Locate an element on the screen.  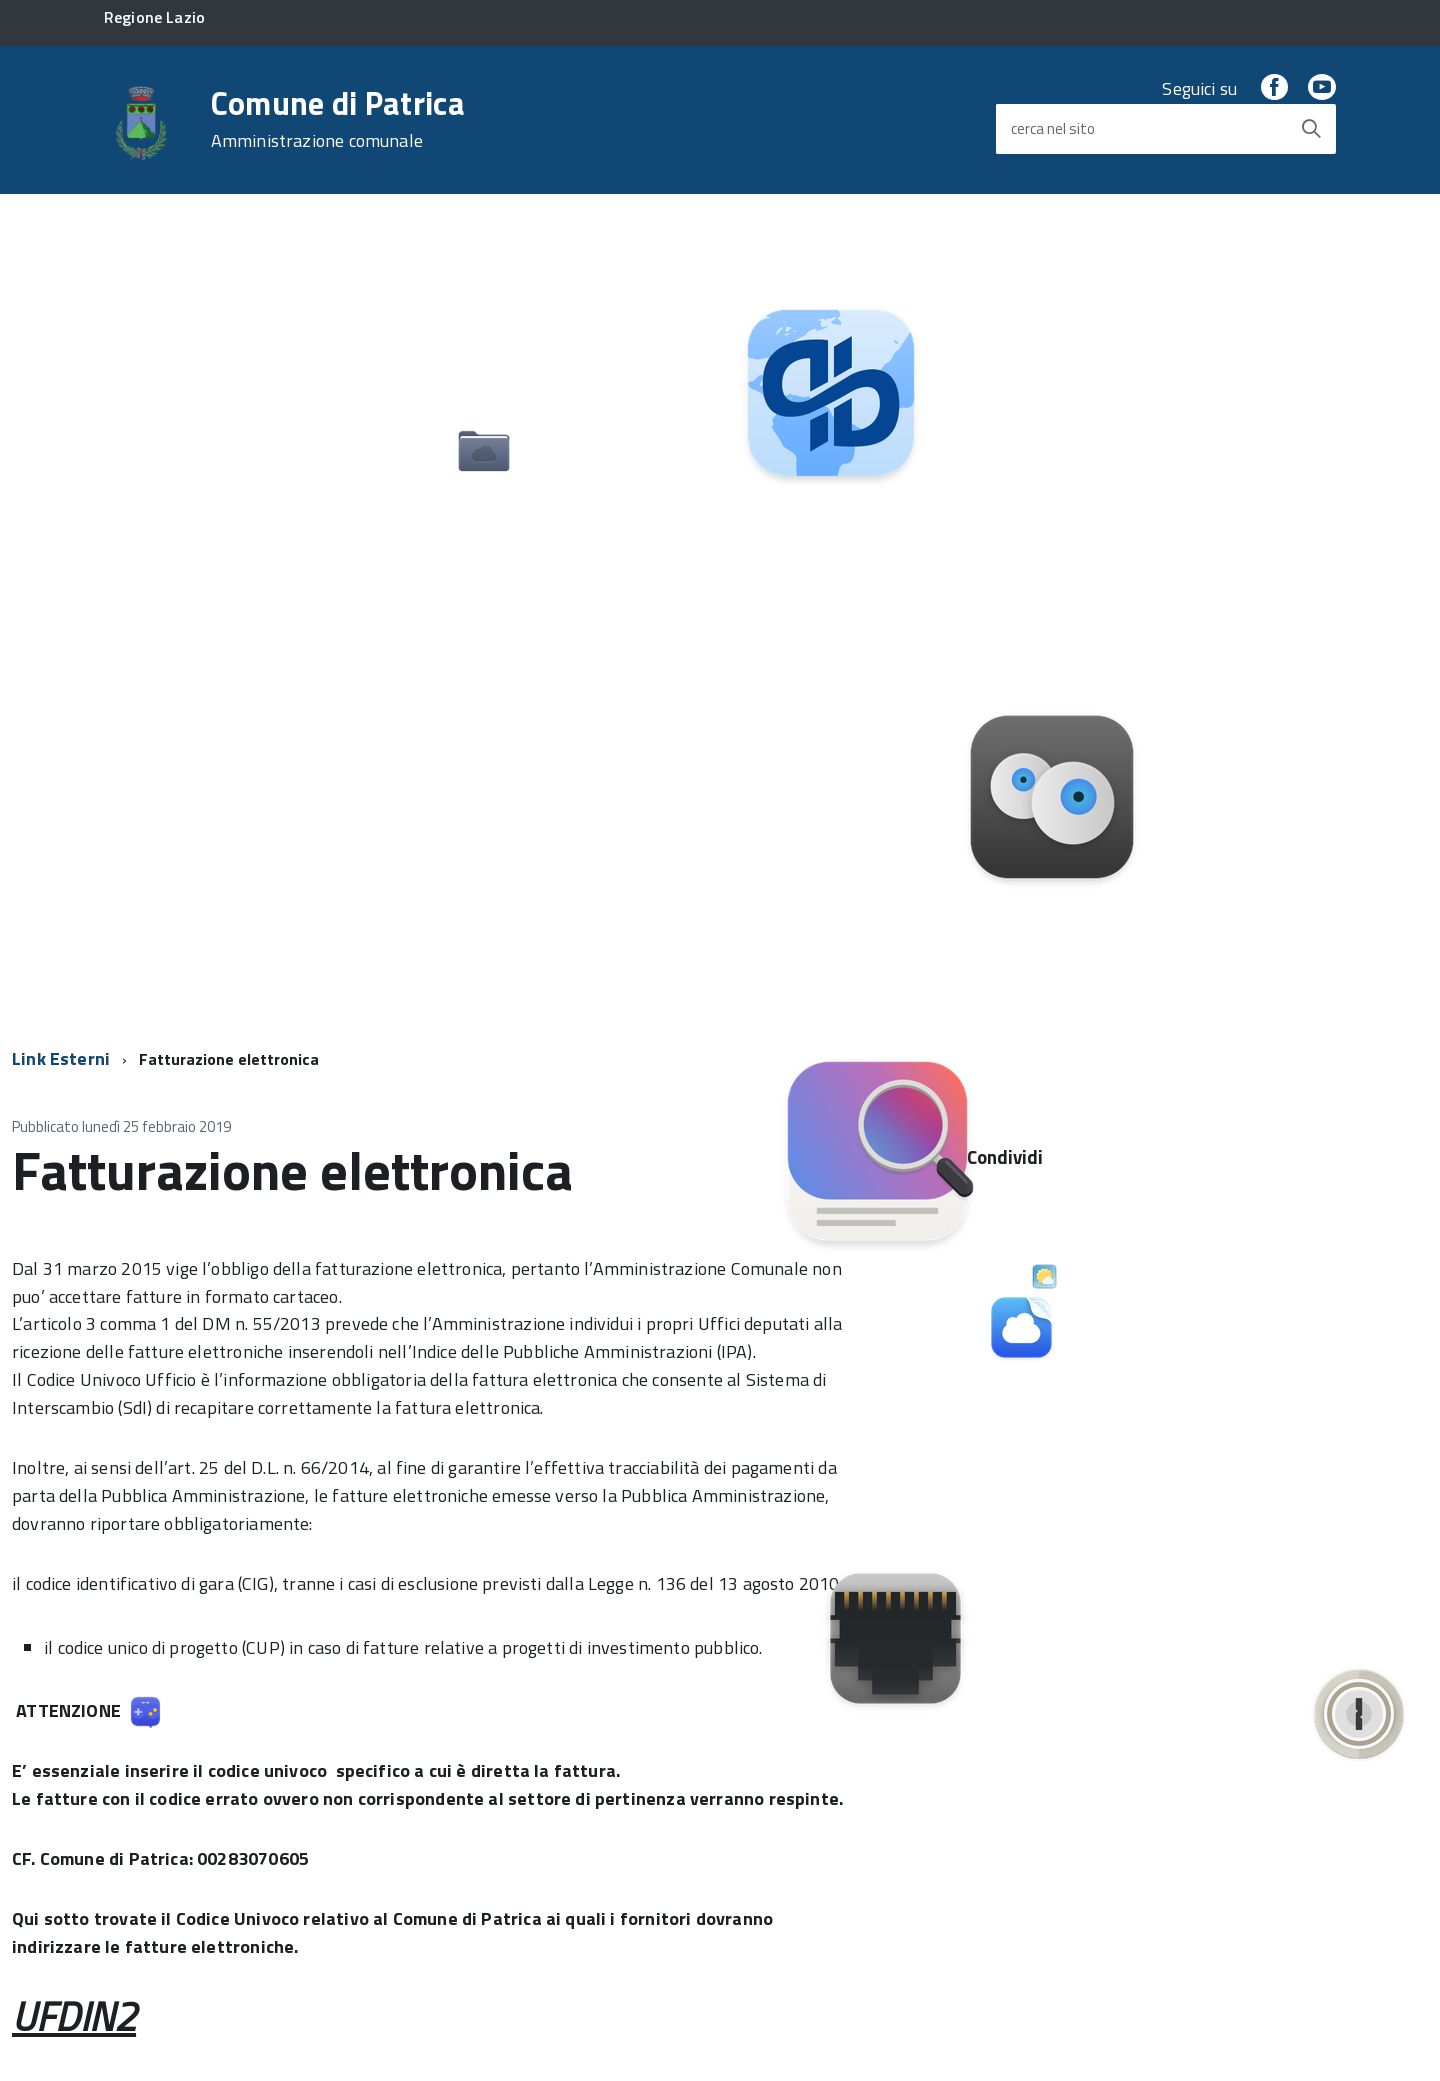
access cloud-synced files and folders is located at coordinates (484, 451).